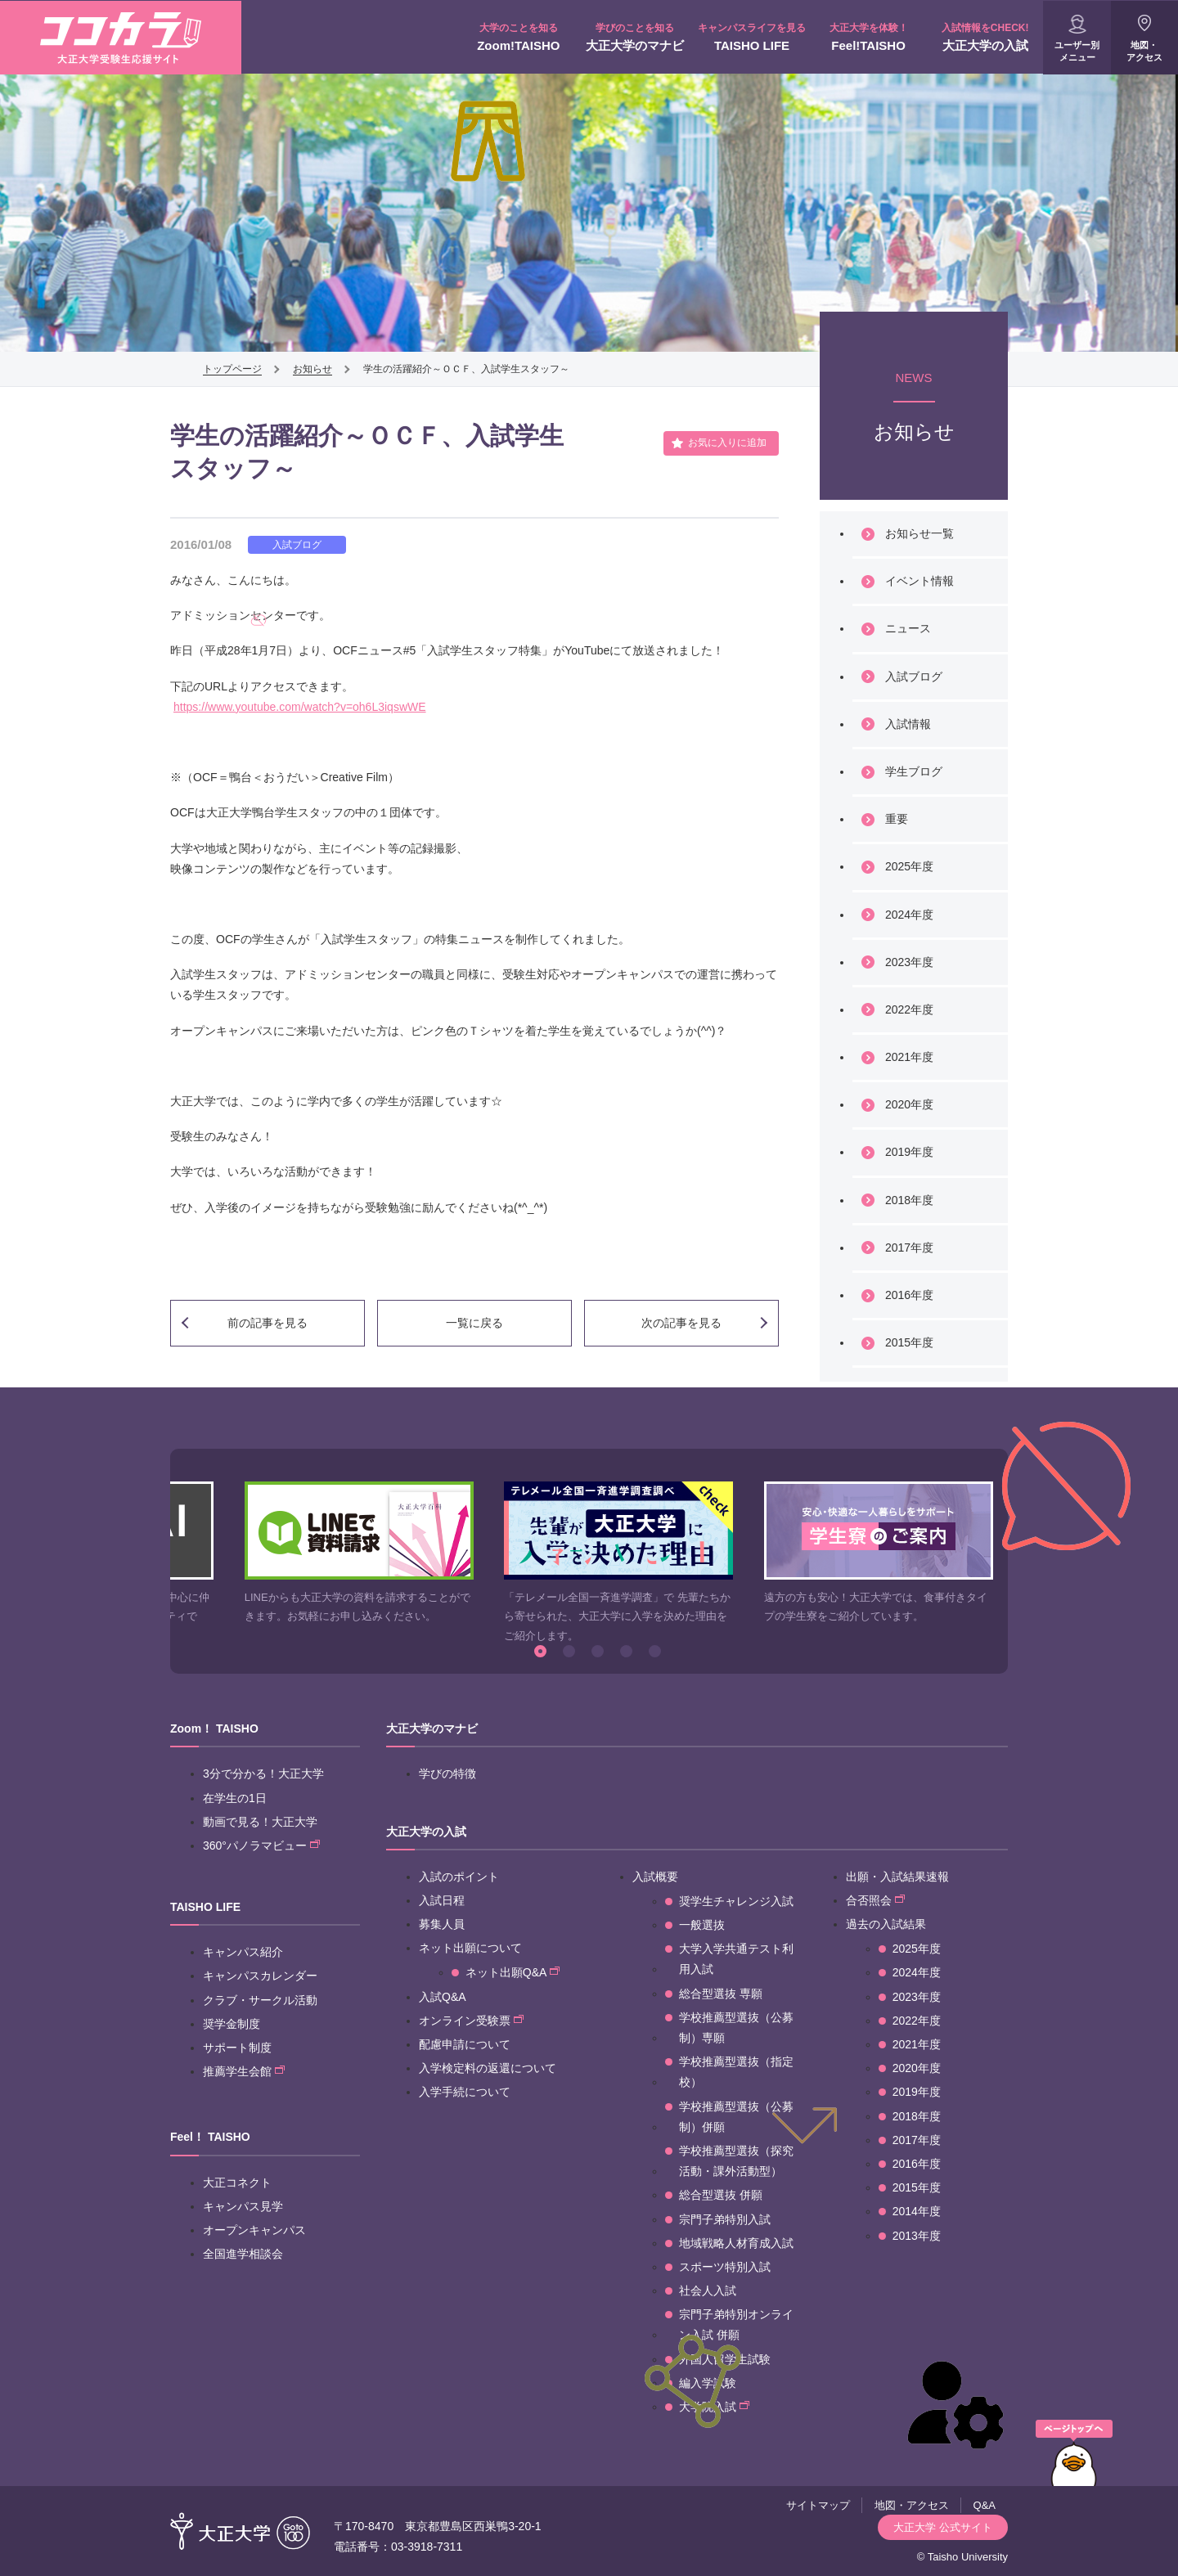  What do you see at coordinates (1066, 1486) in the screenshot?
I see `mute or disable chat notifications` at bounding box center [1066, 1486].